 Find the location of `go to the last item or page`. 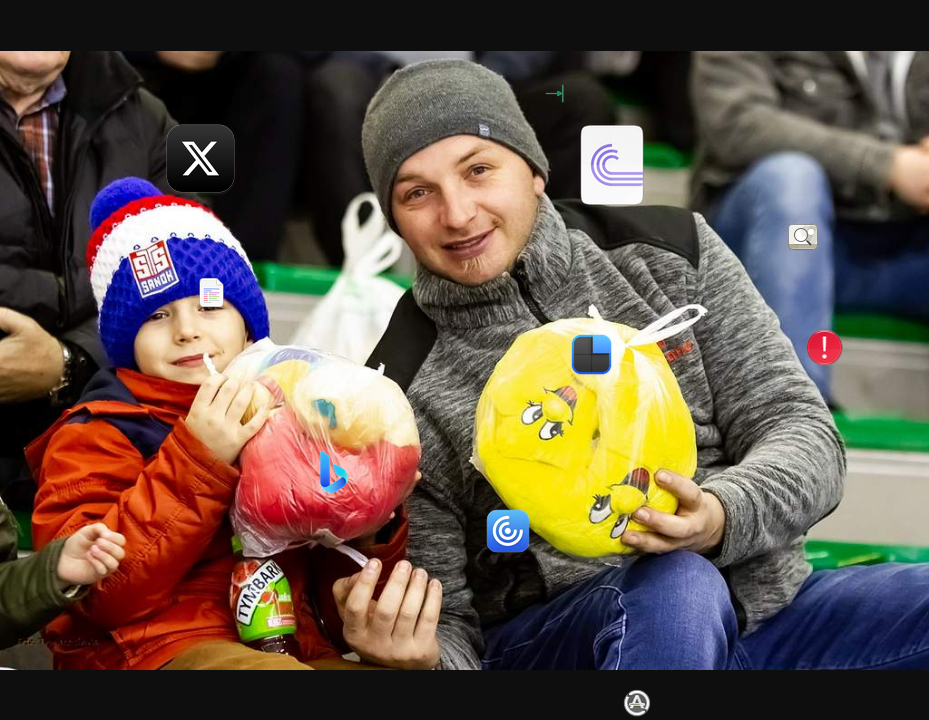

go to the last item or page is located at coordinates (554, 93).